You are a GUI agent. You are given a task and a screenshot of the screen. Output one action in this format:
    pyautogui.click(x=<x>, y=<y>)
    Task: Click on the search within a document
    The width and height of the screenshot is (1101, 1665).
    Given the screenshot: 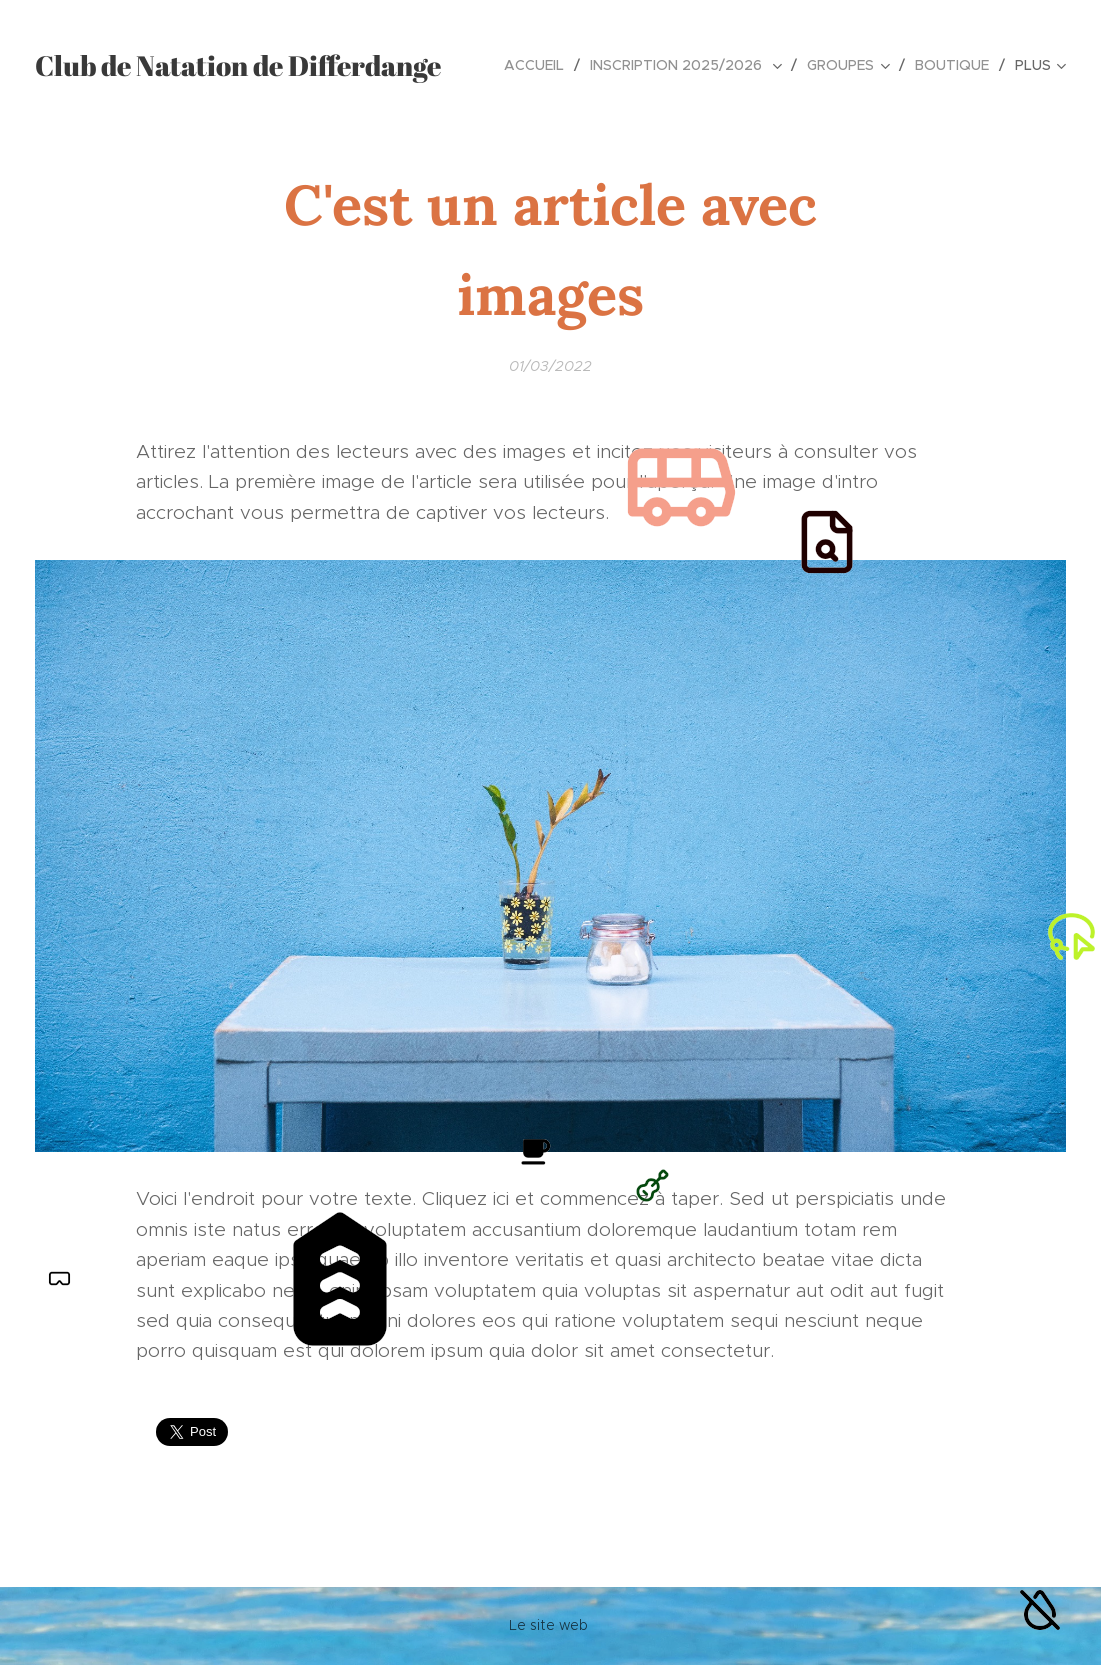 What is the action you would take?
    pyautogui.click(x=827, y=542)
    